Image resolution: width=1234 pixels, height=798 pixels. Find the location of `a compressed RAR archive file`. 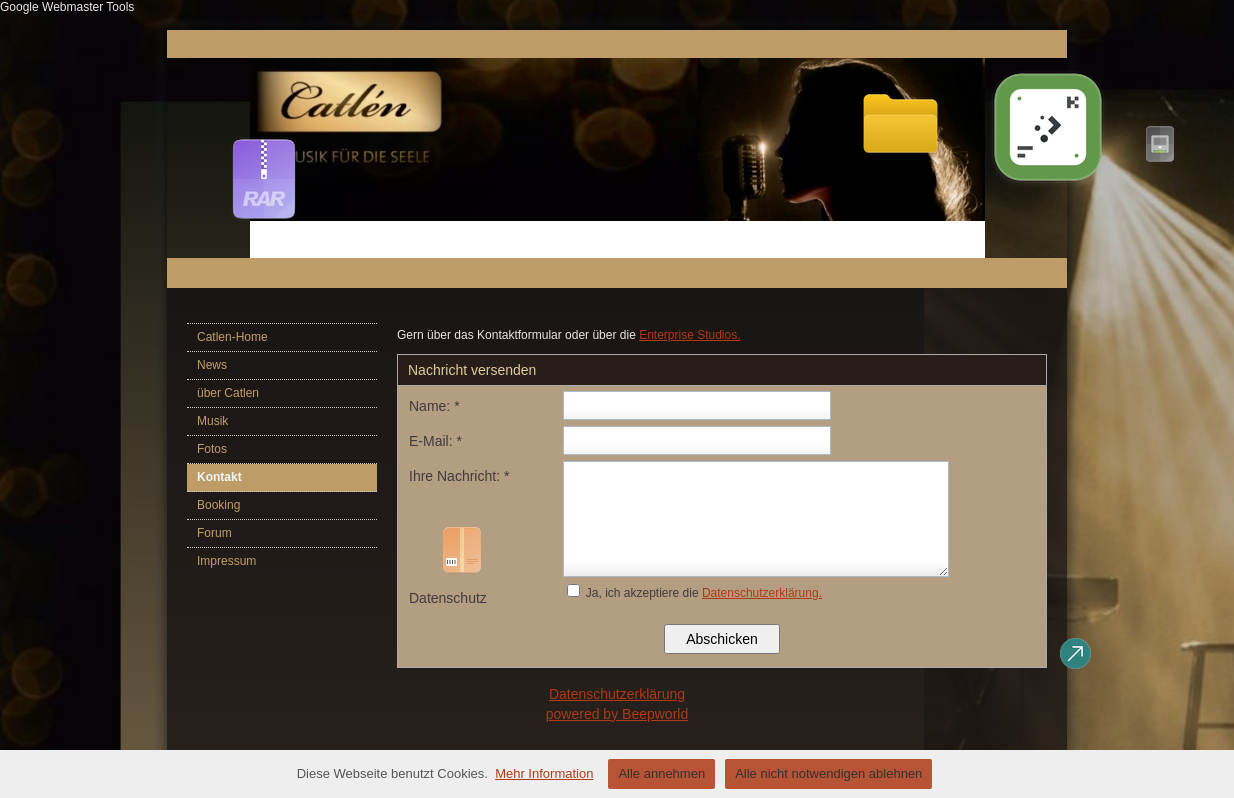

a compressed RAR archive file is located at coordinates (264, 179).